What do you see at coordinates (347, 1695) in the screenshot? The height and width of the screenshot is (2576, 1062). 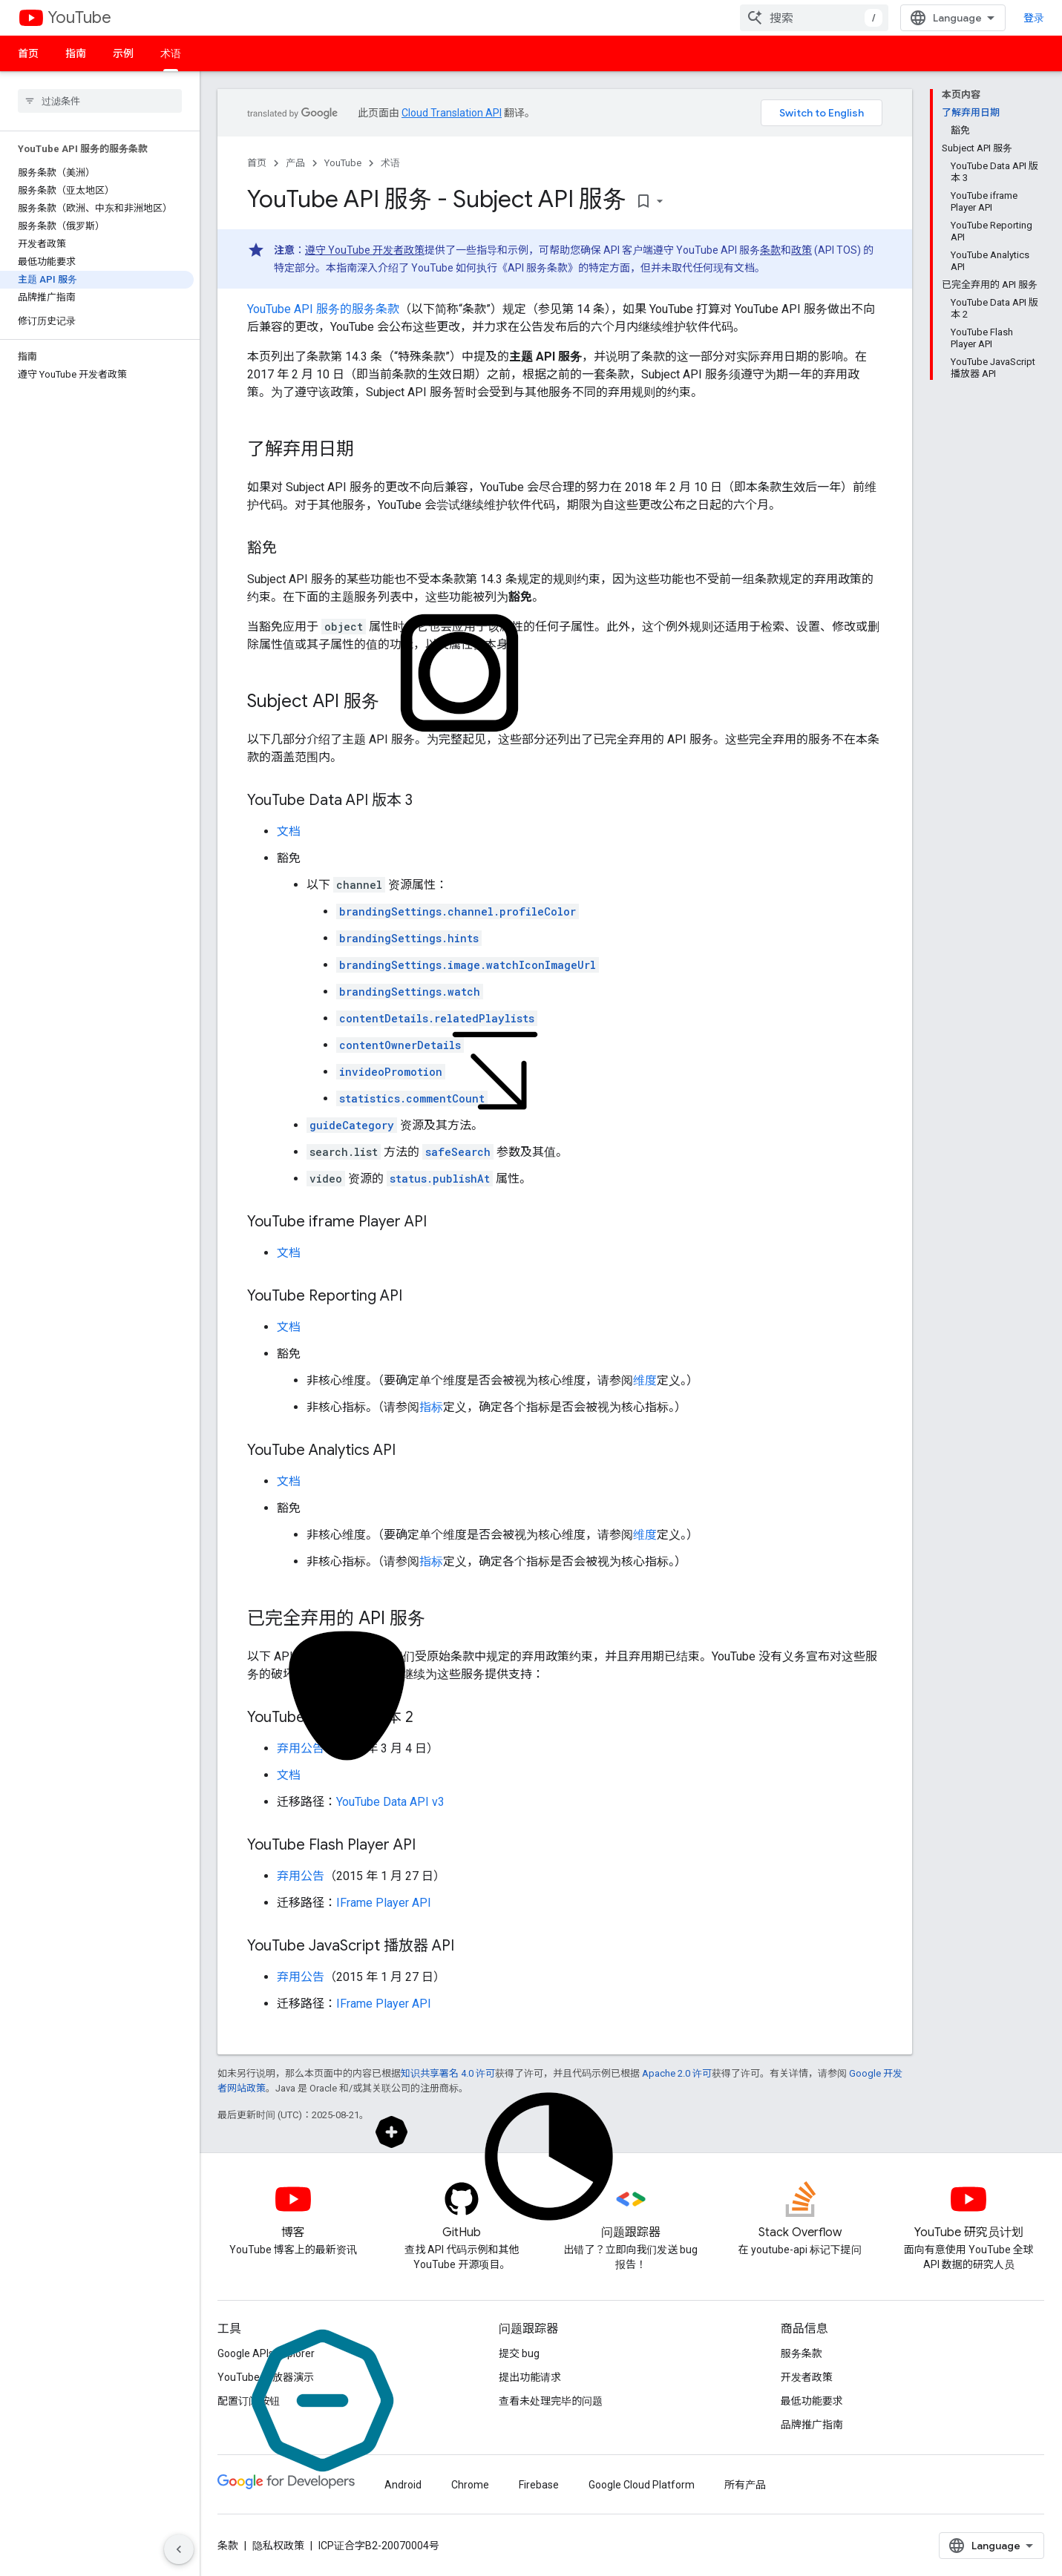 I see `access guitar or music tools` at bounding box center [347, 1695].